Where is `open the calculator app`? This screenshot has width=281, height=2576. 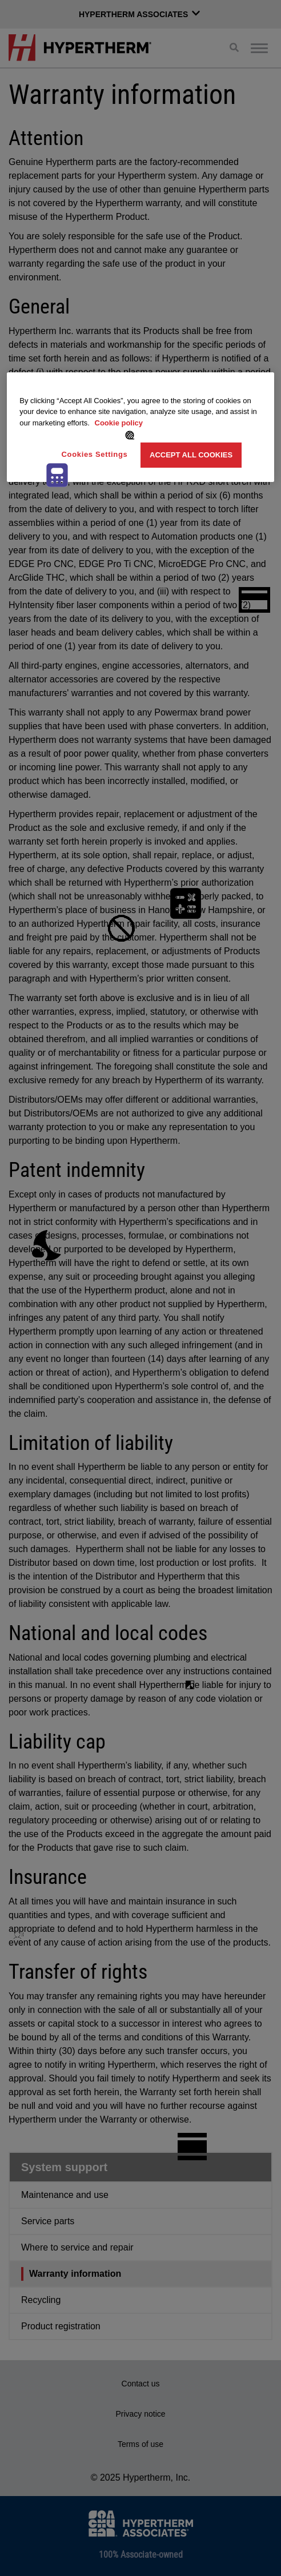
open the calculator app is located at coordinates (57, 475).